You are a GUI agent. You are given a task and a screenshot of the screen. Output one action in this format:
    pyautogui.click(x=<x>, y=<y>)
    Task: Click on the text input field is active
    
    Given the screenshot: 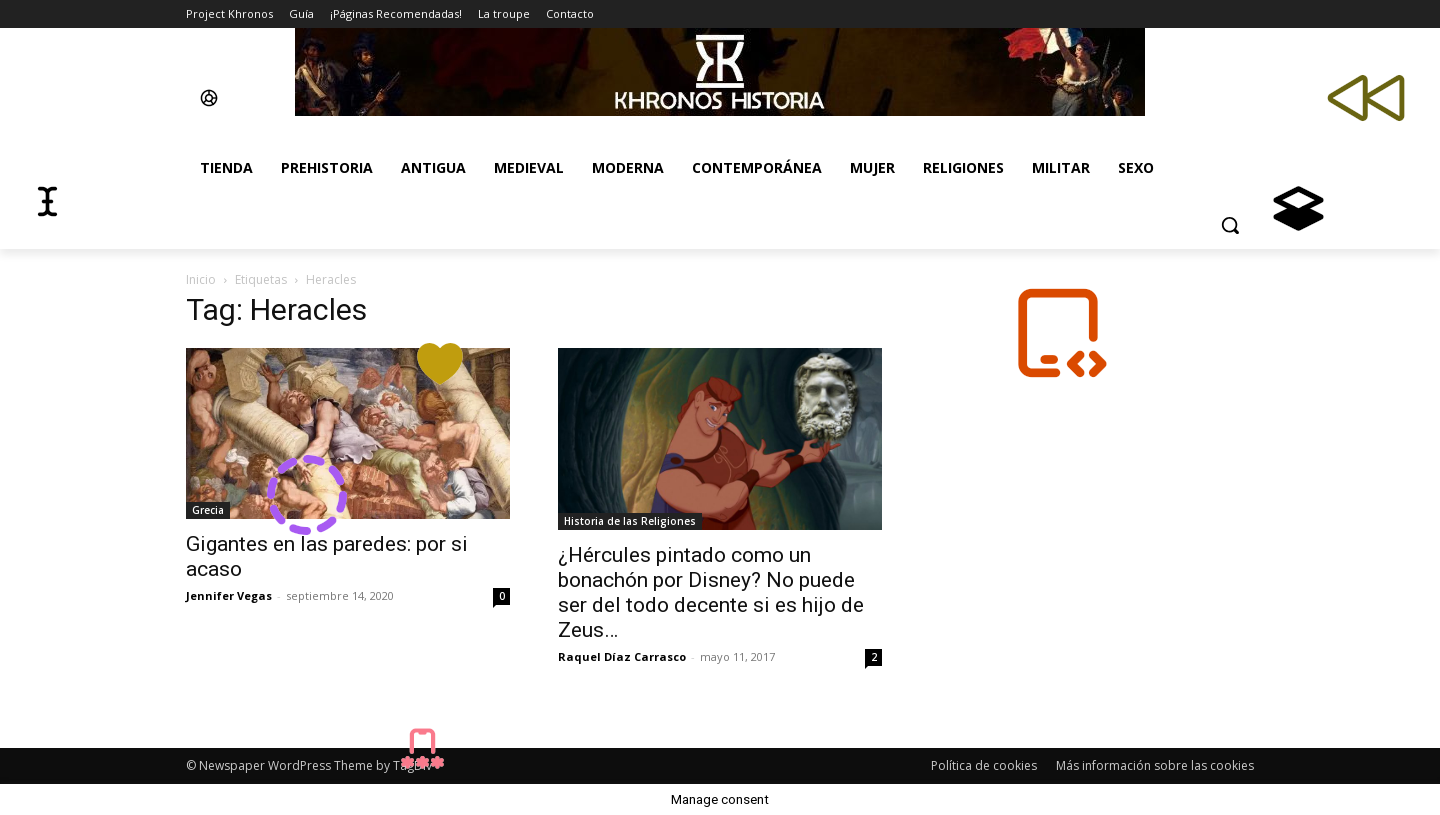 What is the action you would take?
    pyautogui.click(x=47, y=201)
    